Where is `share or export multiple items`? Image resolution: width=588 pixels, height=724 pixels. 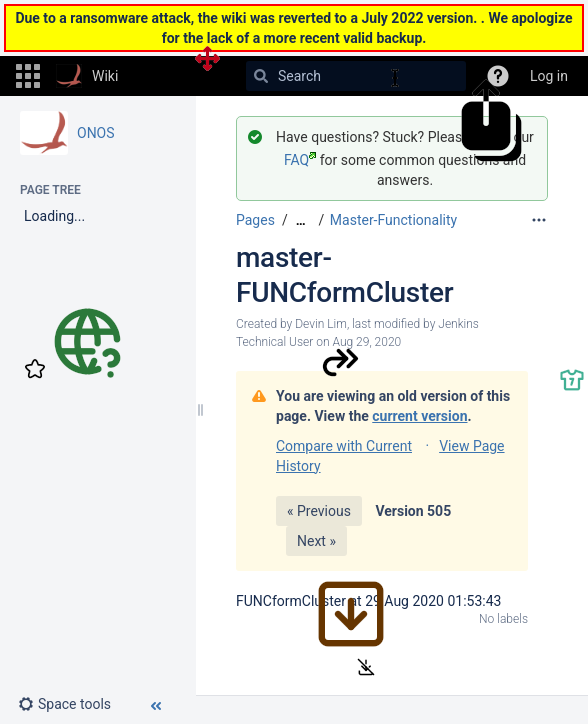
share or export multiple items is located at coordinates (491, 120).